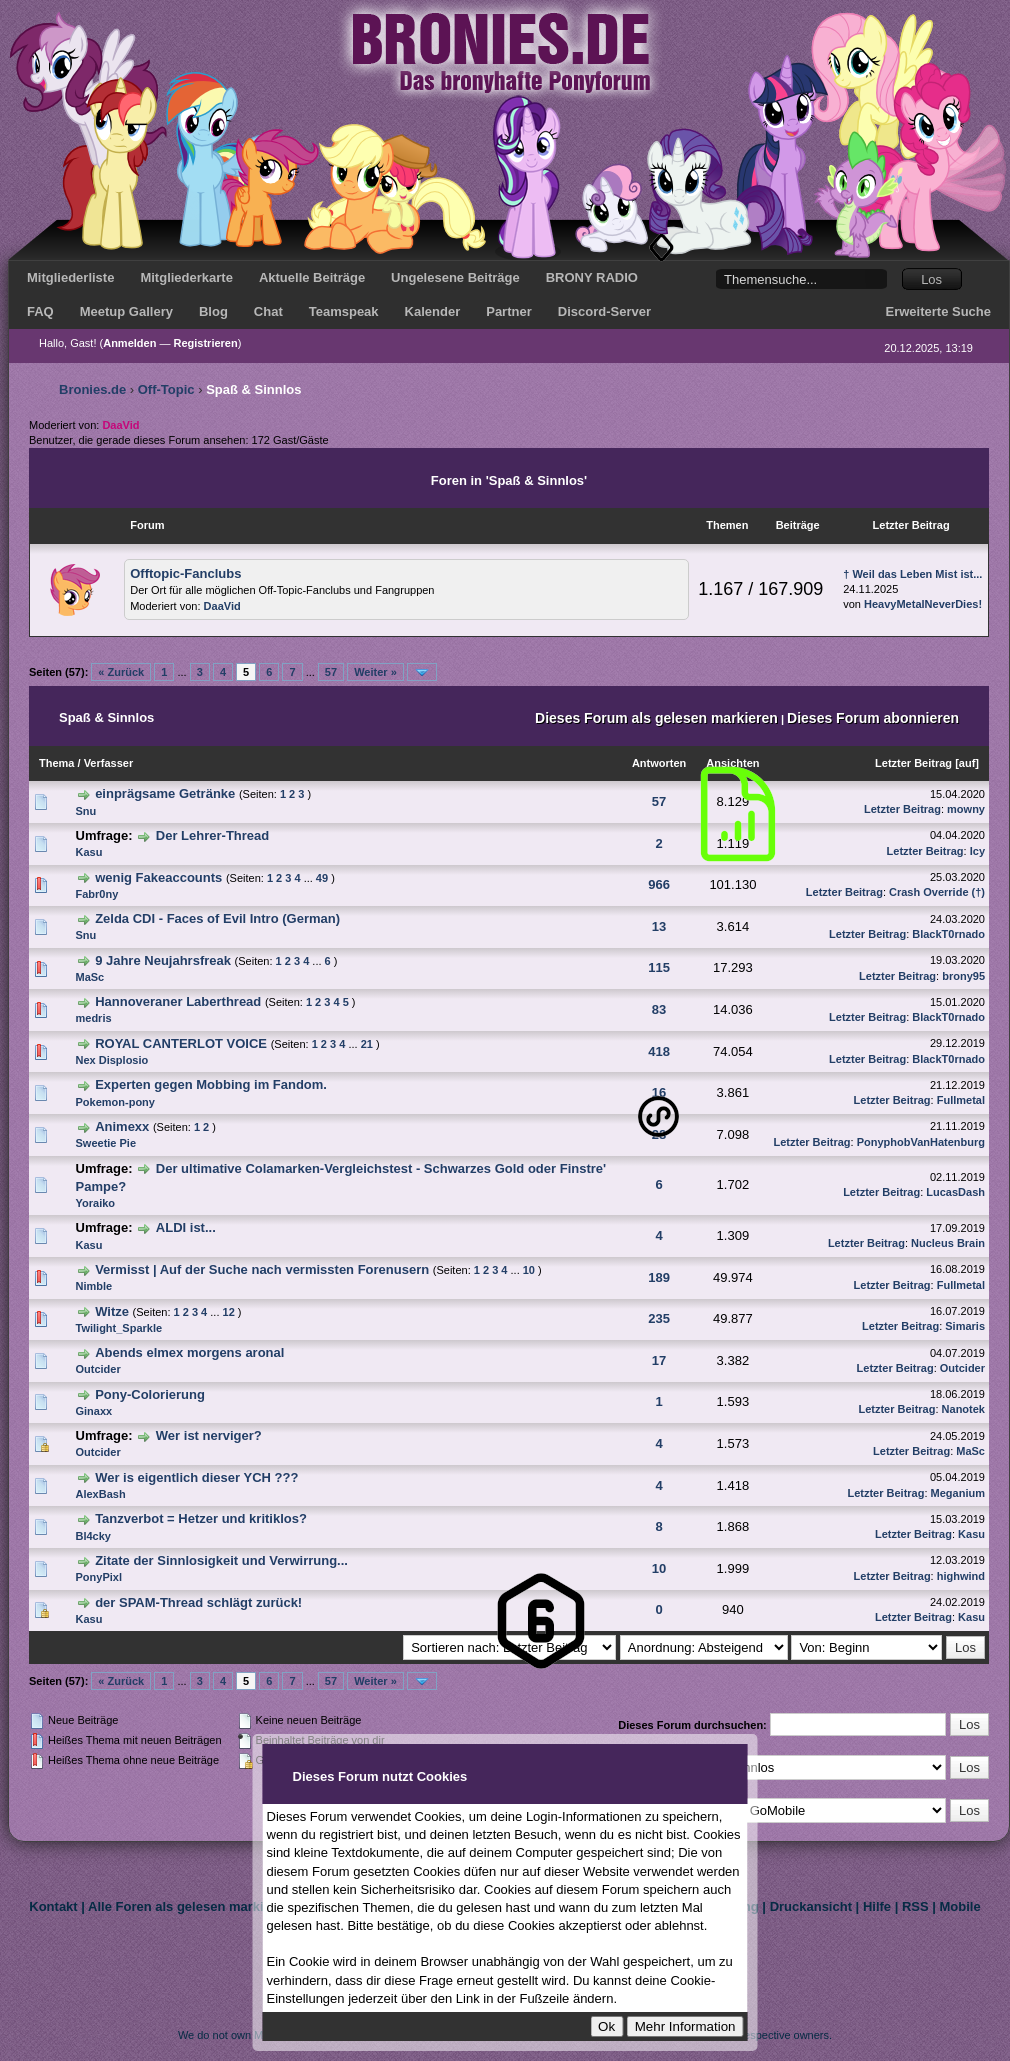 The image size is (1010, 2061). Describe the element at coordinates (738, 814) in the screenshot. I see `view document analytics or statistics` at that location.